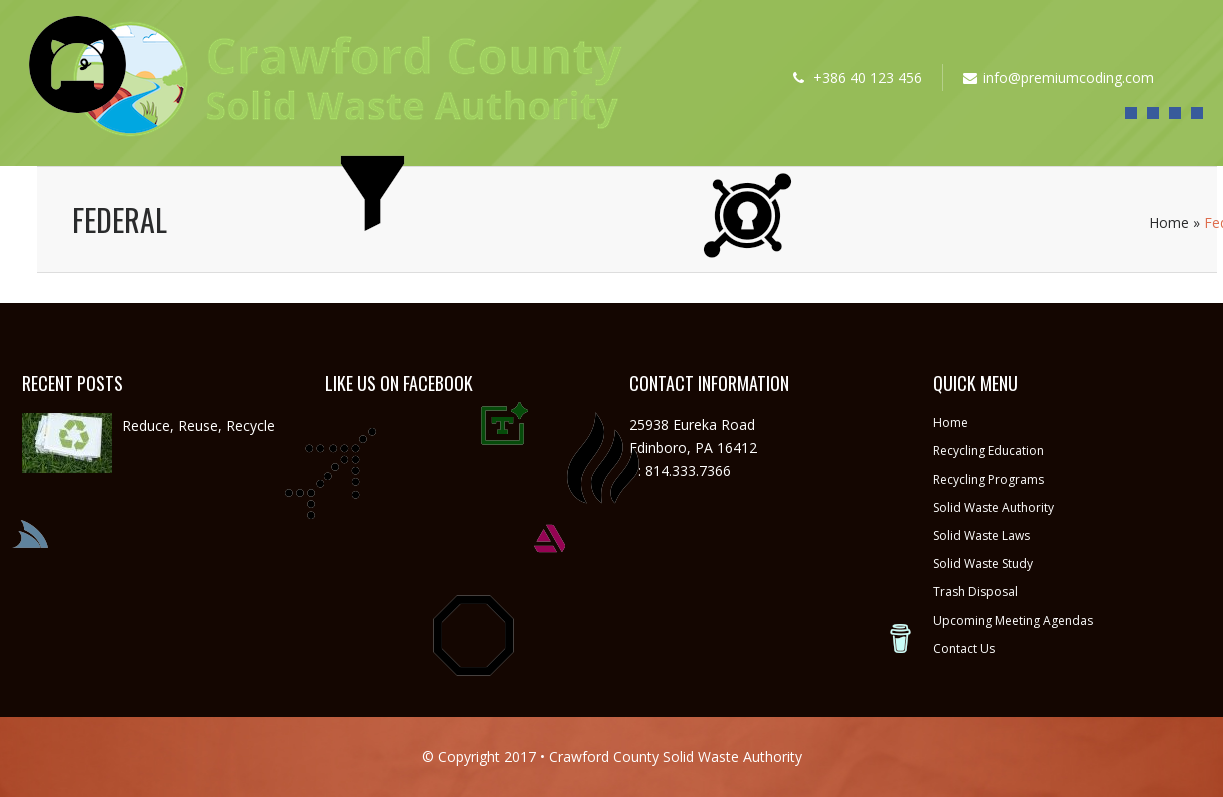  I want to click on keycdn logo - a content delivery network service, so click(747, 215).